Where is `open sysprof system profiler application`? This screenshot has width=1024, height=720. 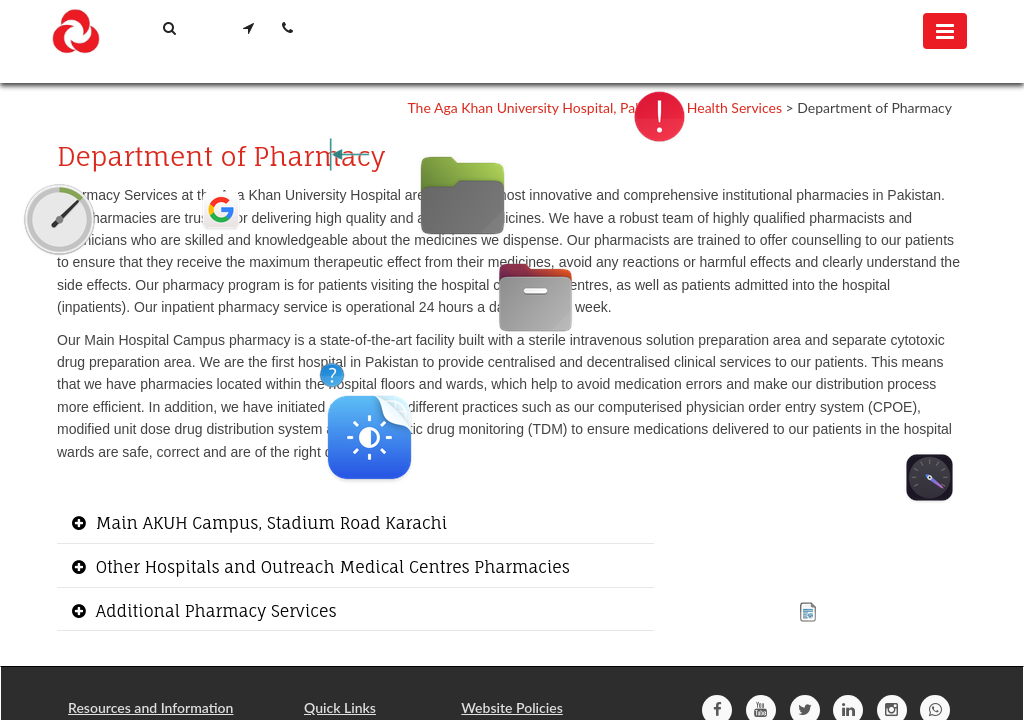 open sysprof system profiler application is located at coordinates (59, 219).